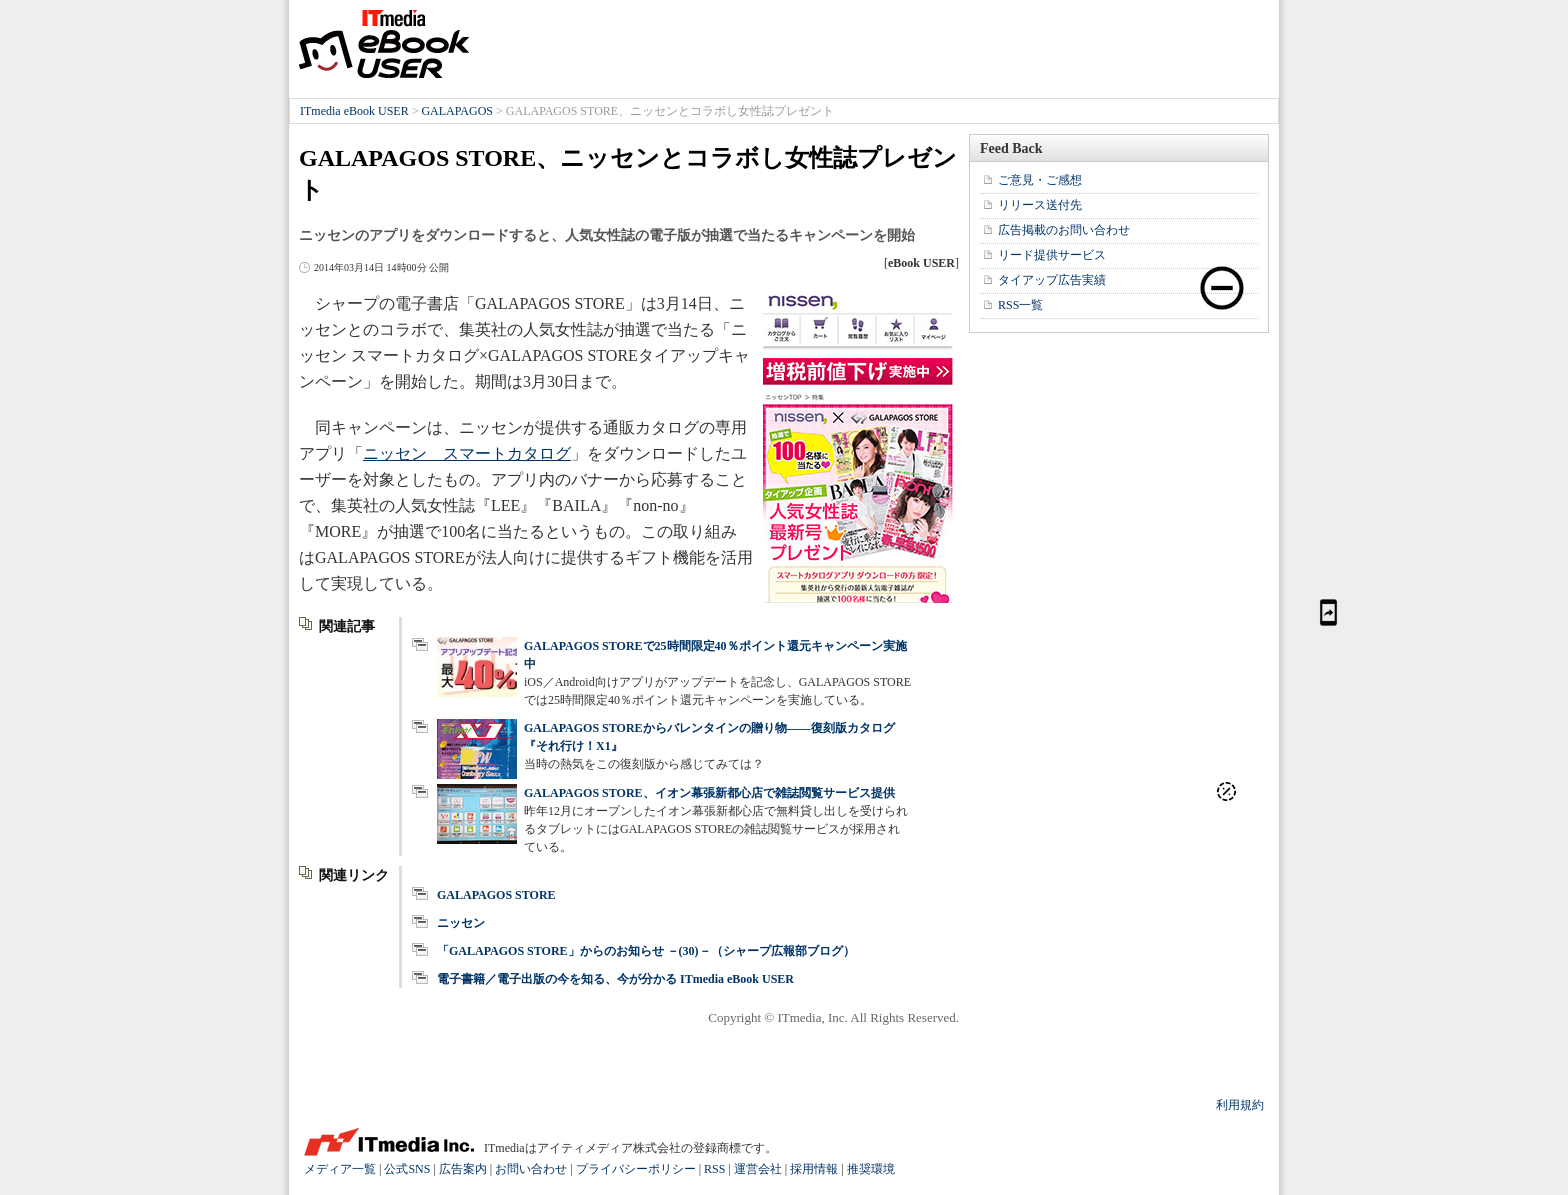 The image size is (1568, 1195). I want to click on indicates a discount or promotion in progress, so click(1226, 791).